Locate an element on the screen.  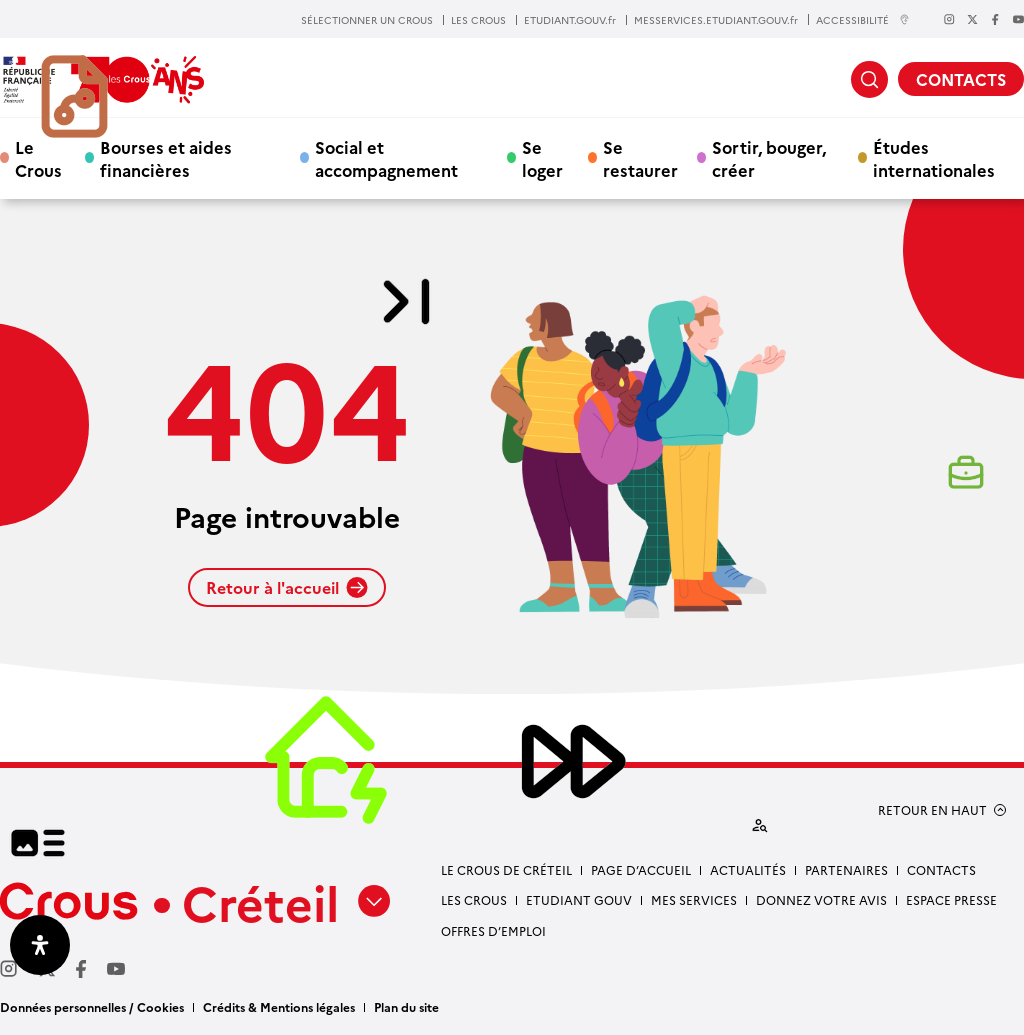
view media with text description is located at coordinates (38, 843).